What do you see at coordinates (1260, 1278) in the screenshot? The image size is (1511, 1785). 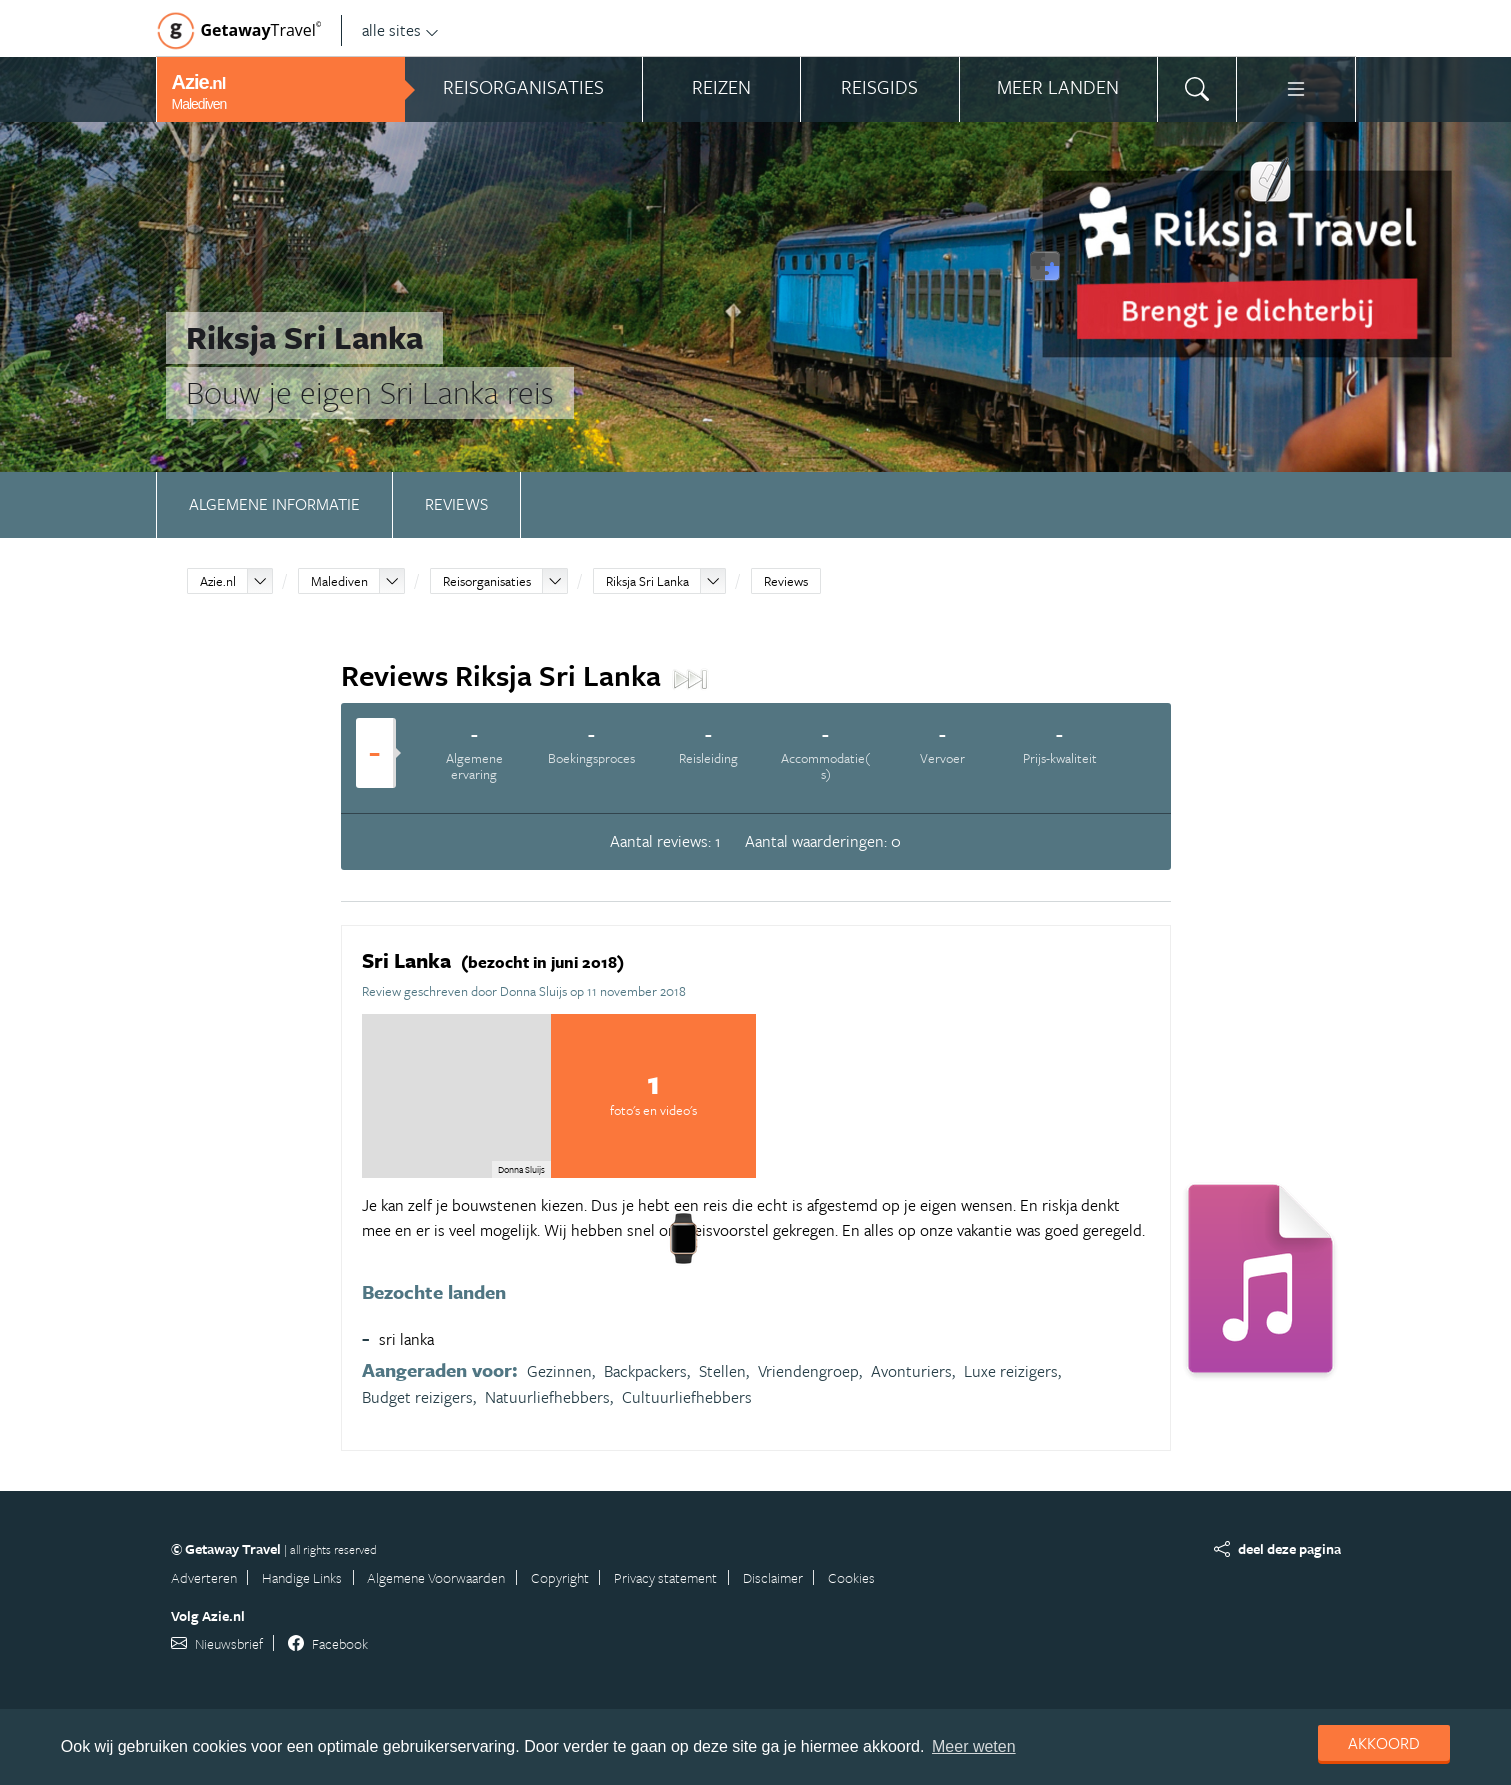 I see `audio file type indicator` at bounding box center [1260, 1278].